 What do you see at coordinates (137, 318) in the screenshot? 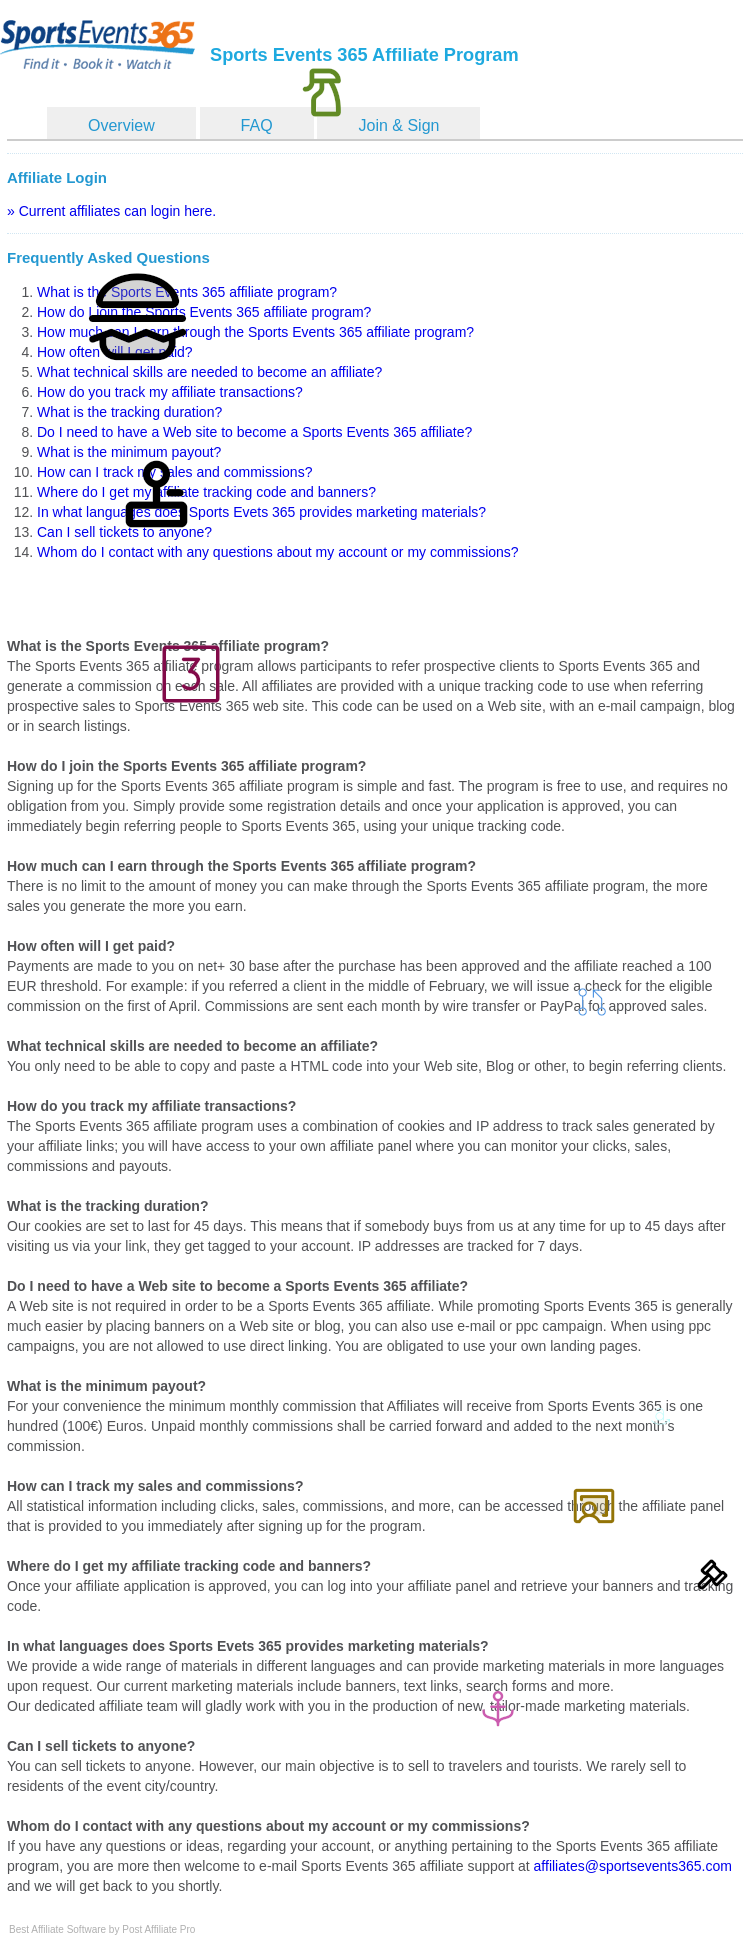
I see `view food or restaurant options` at bounding box center [137, 318].